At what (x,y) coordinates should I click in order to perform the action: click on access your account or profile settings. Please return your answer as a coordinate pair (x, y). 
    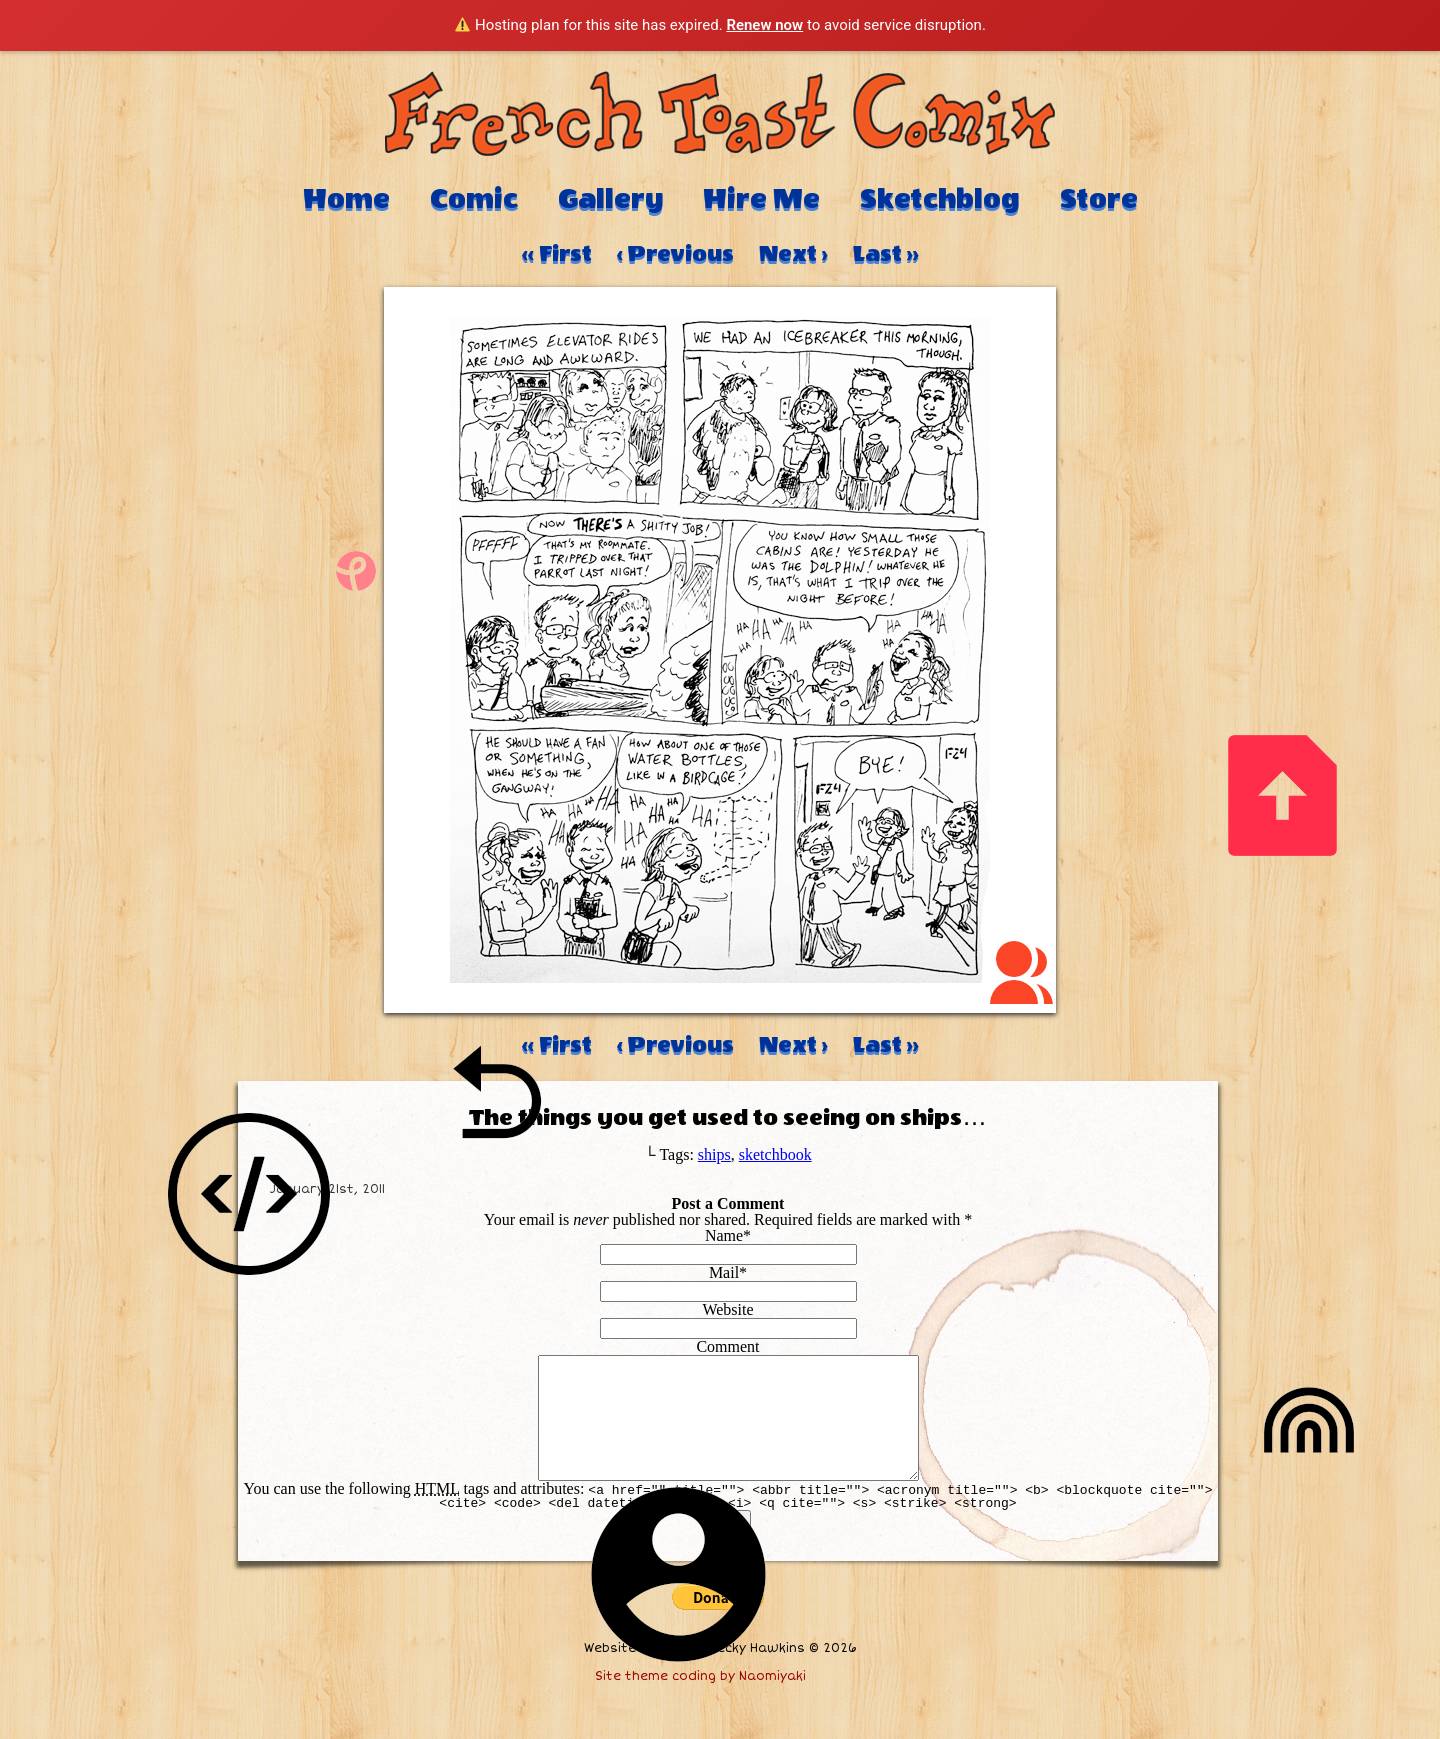
    Looking at the image, I should click on (678, 1574).